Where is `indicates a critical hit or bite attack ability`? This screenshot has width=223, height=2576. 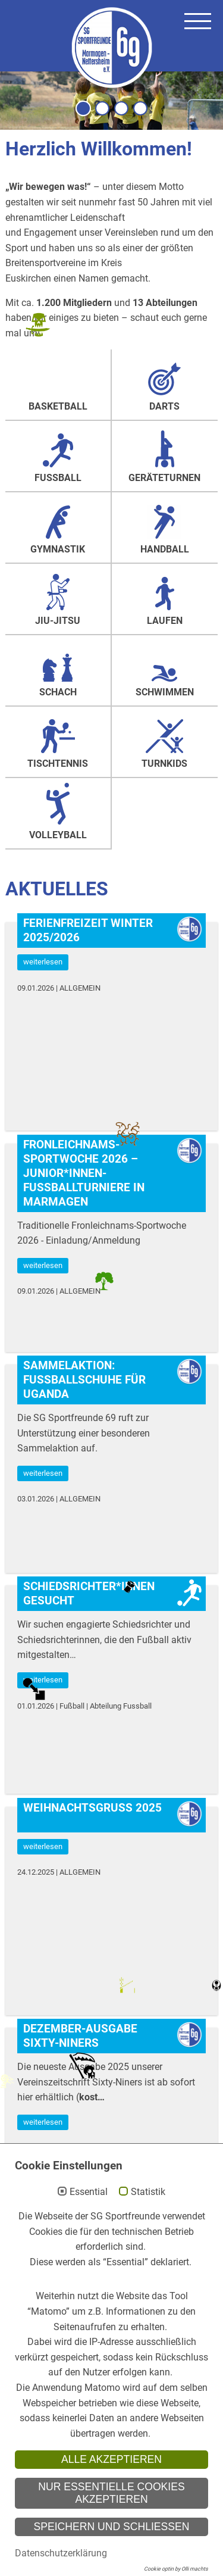 indicates a critical hit or bite attack ability is located at coordinates (38, 325).